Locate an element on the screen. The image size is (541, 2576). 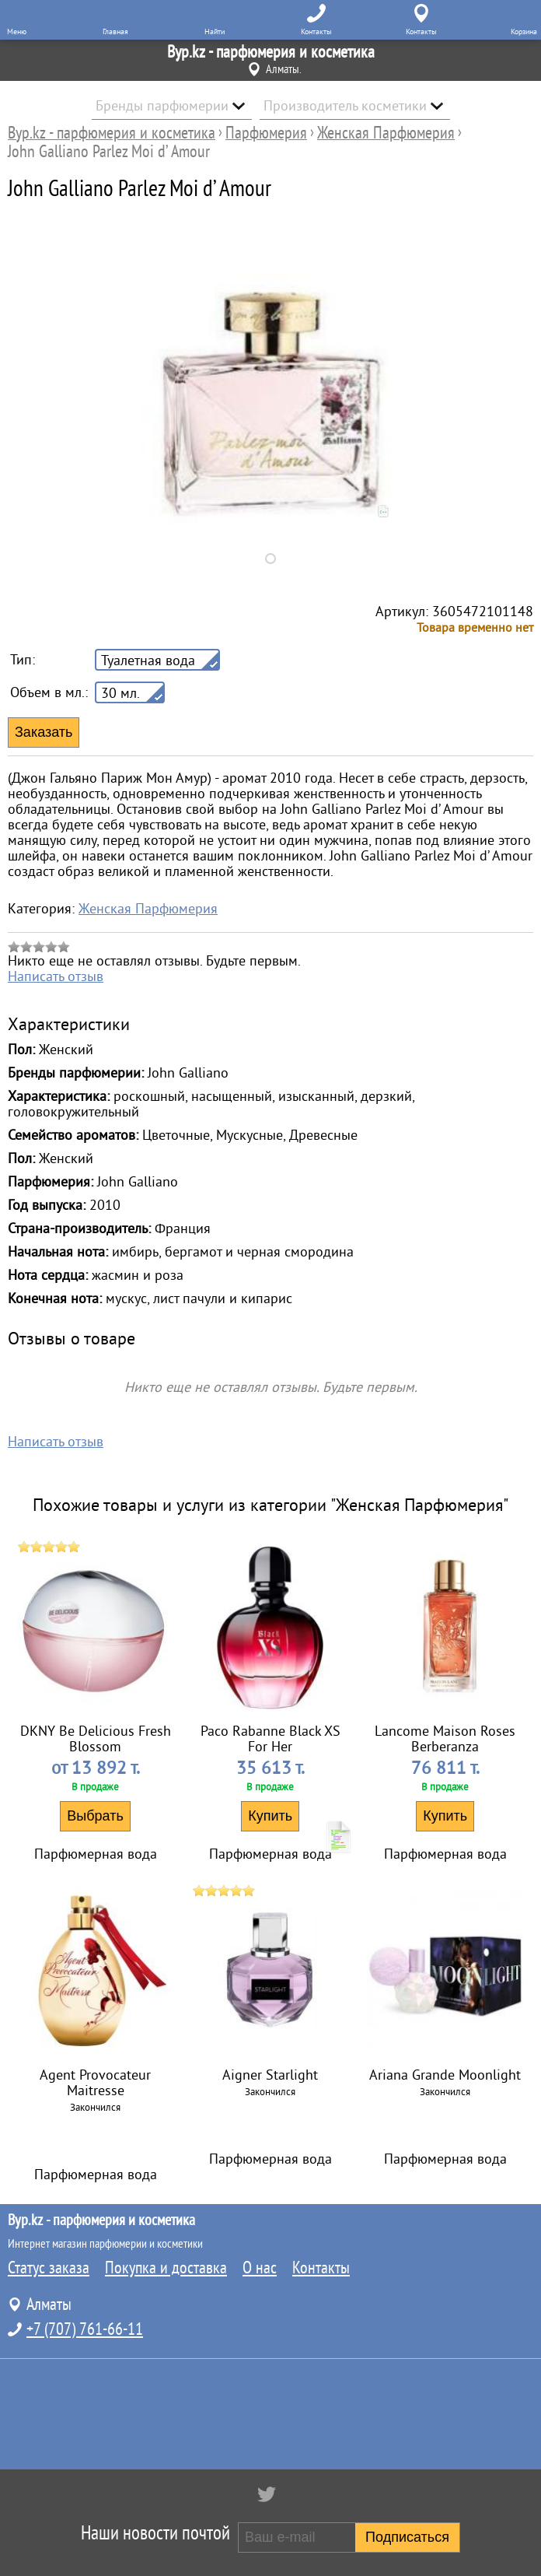
a COBOL source code file is located at coordinates (338, 1837).